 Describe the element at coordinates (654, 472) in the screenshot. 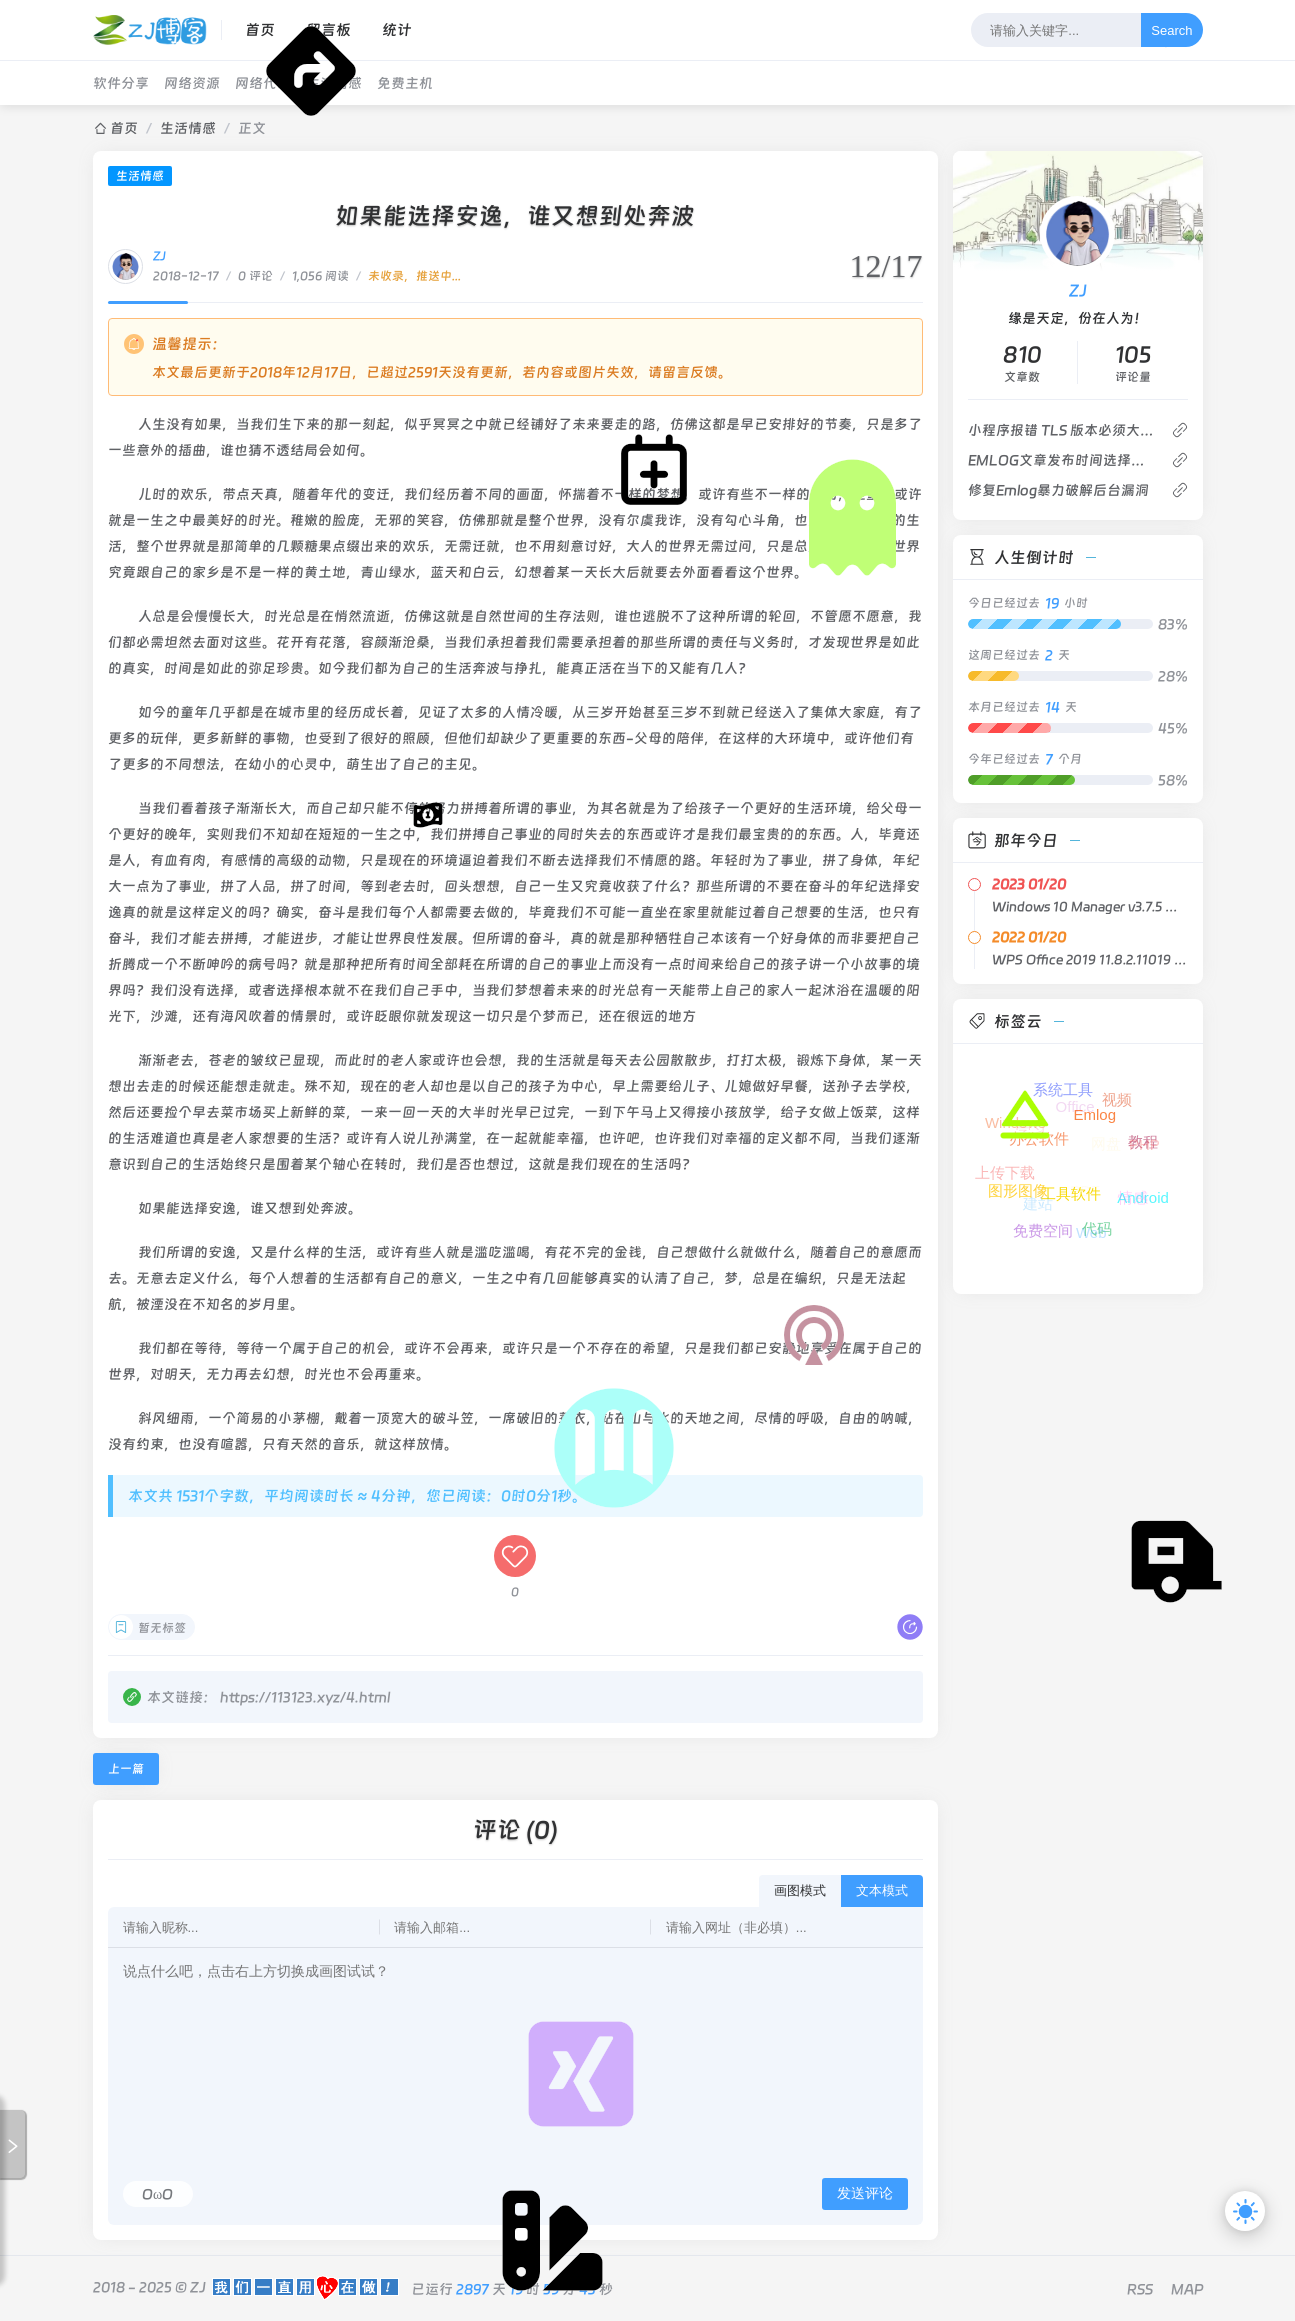

I see `add a new calendar event` at that location.